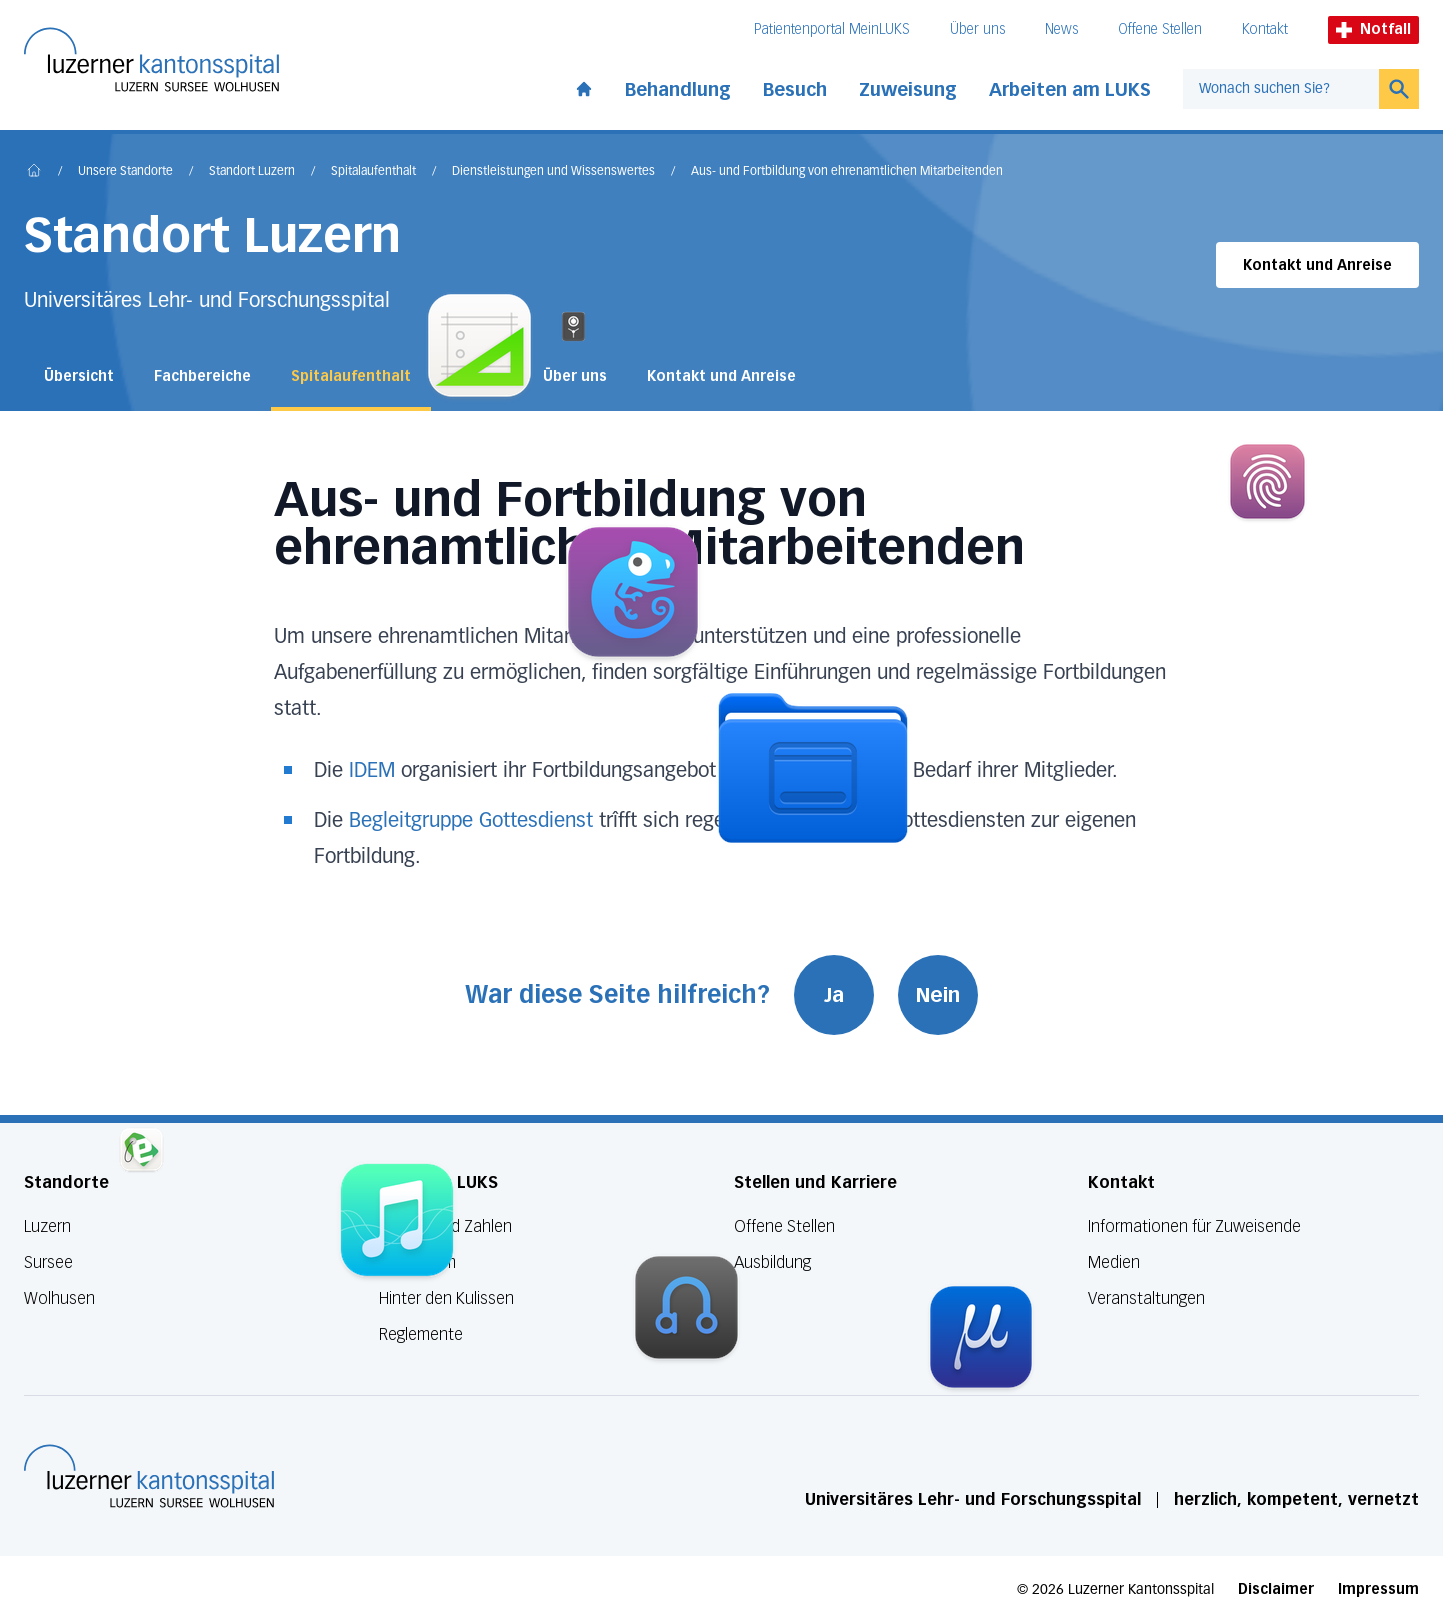  What do you see at coordinates (479, 345) in the screenshot?
I see `open glade interface designer` at bounding box center [479, 345].